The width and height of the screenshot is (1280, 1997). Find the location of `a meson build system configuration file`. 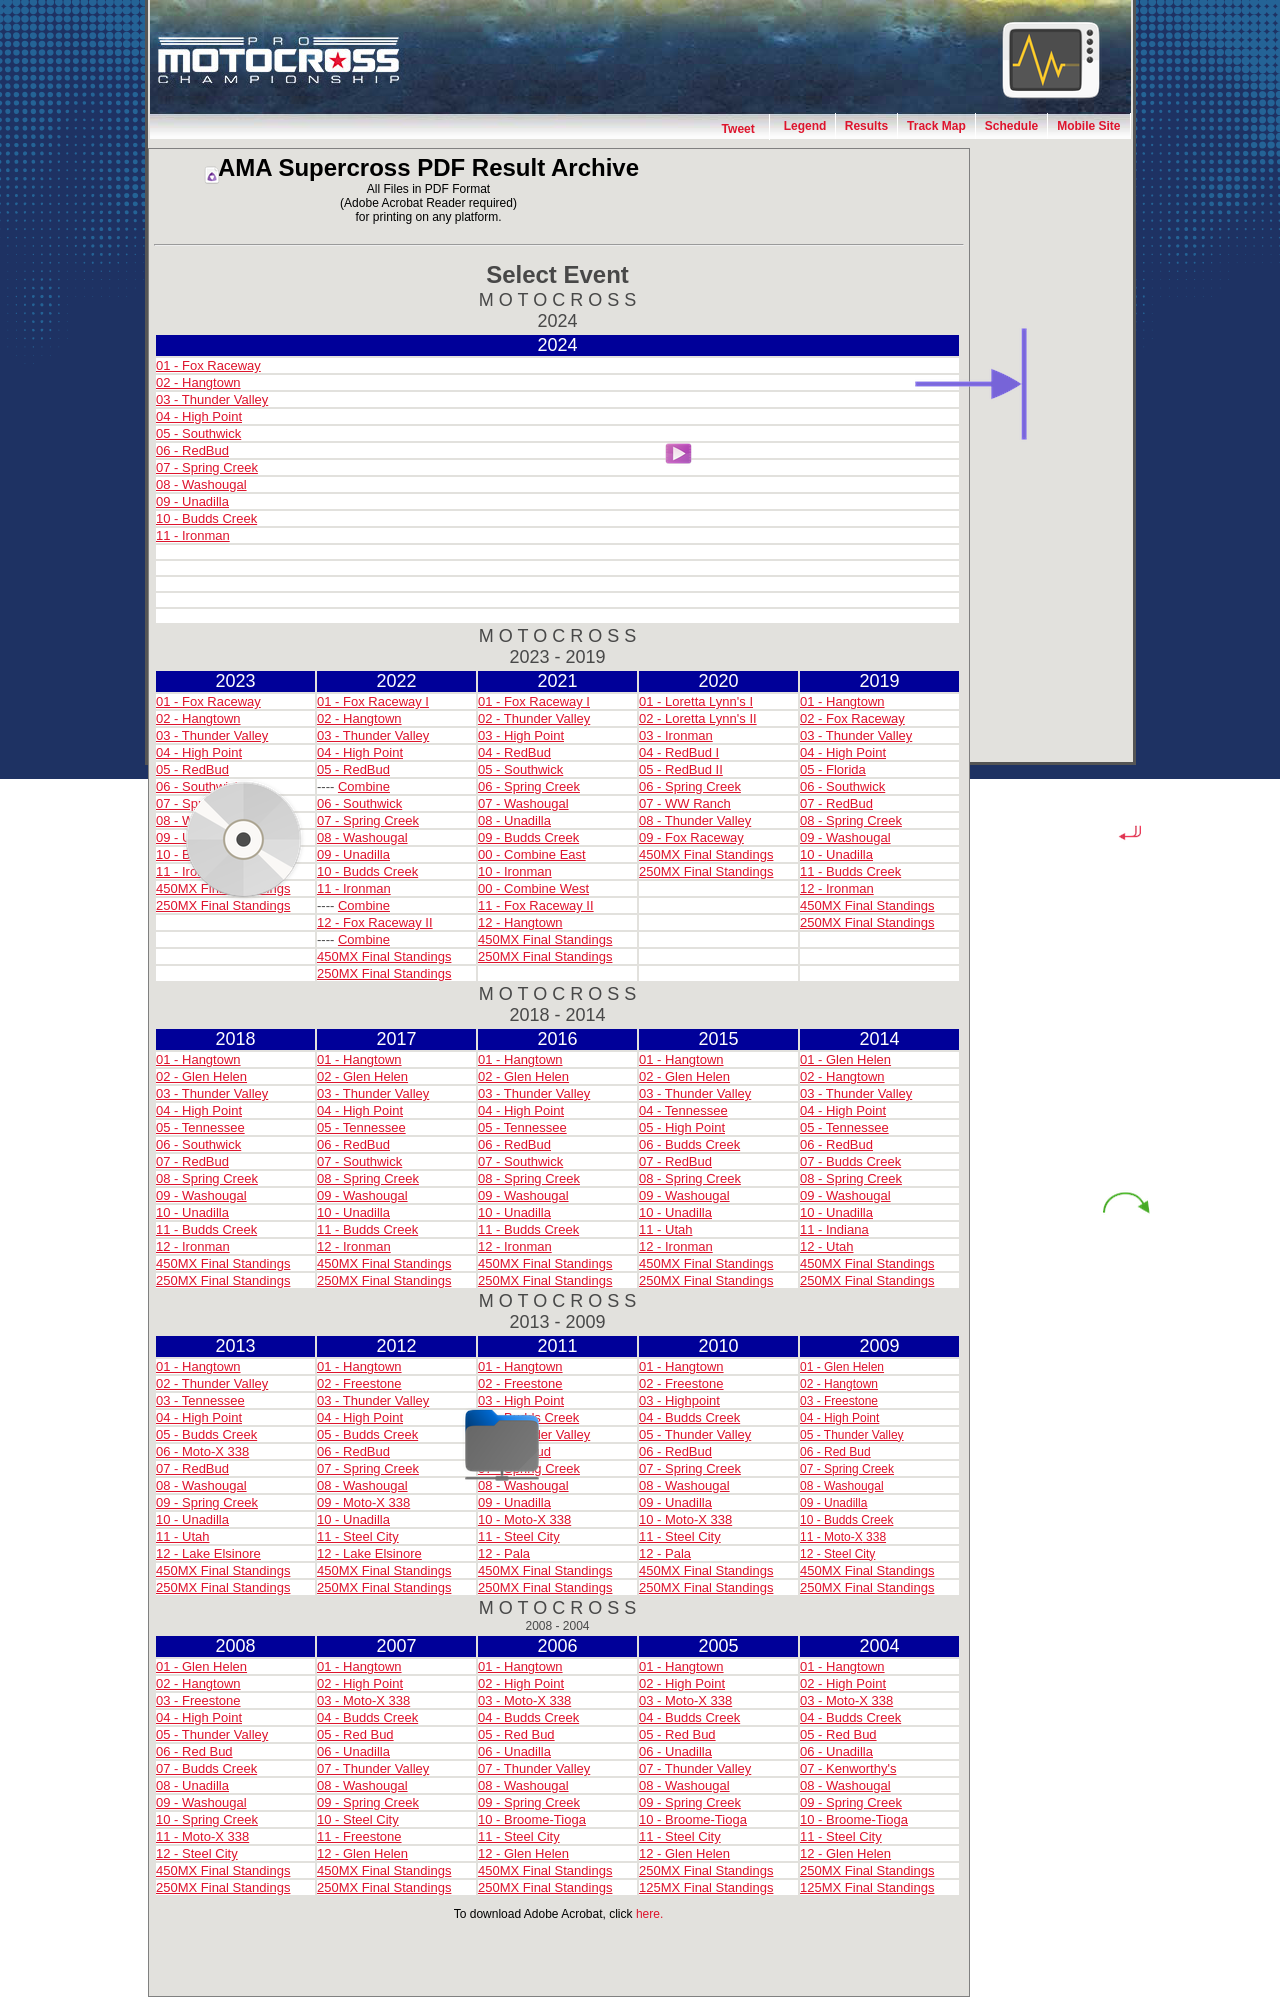

a meson build system configuration file is located at coordinates (212, 175).